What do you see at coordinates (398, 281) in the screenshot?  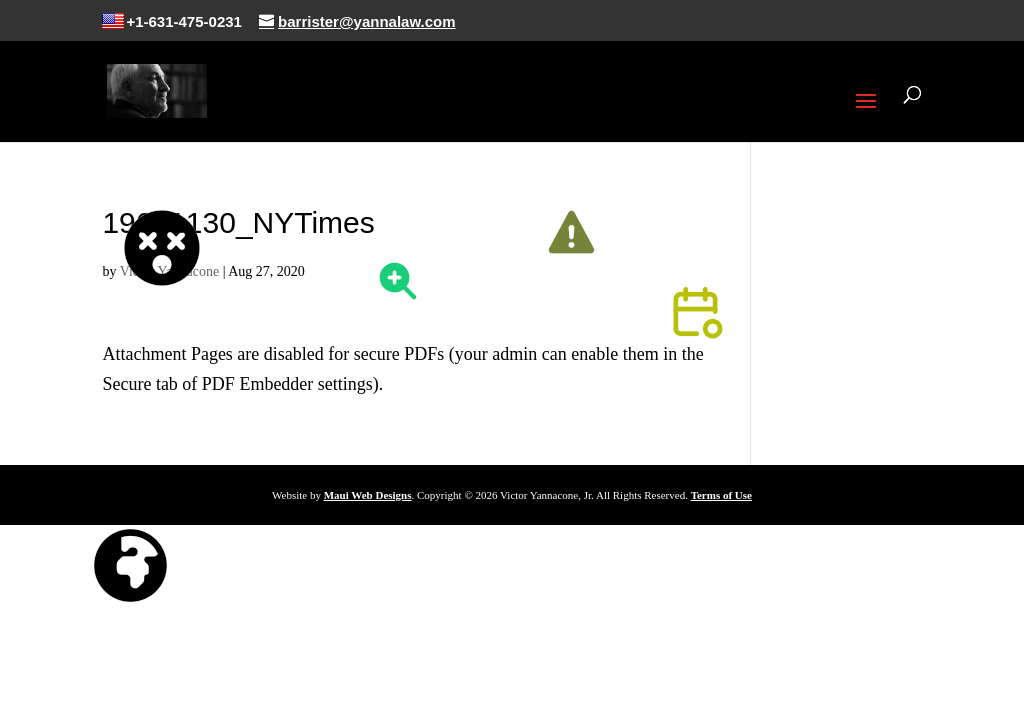 I see `zoom in on content` at bounding box center [398, 281].